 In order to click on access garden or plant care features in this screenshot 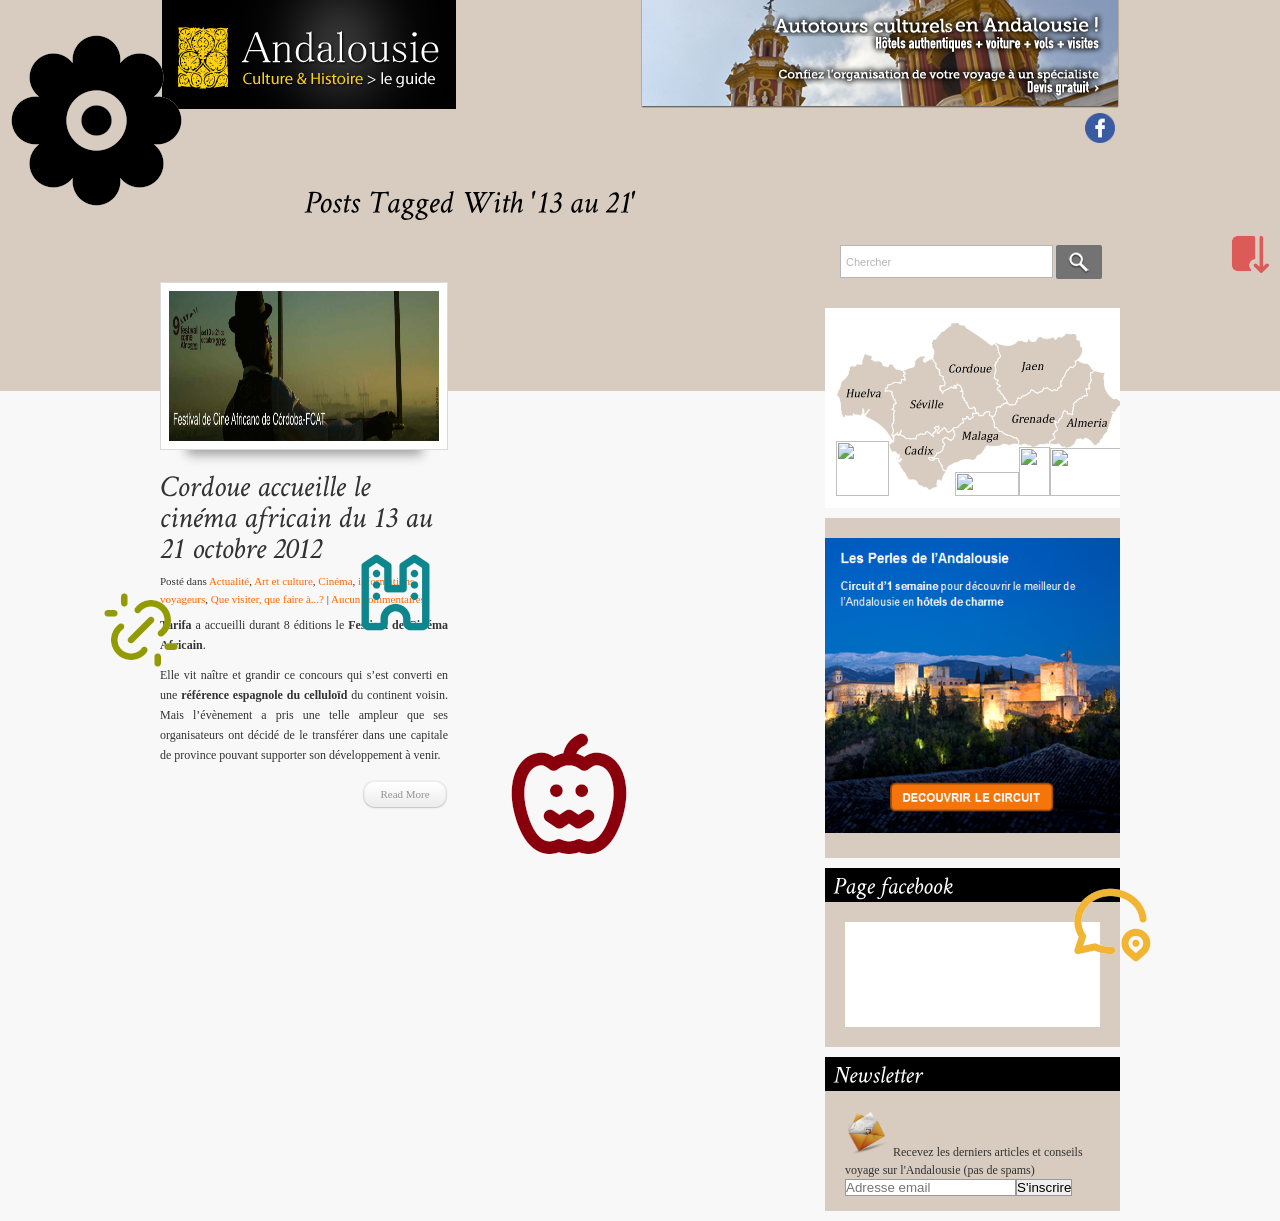, I will do `click(96, 120)`.